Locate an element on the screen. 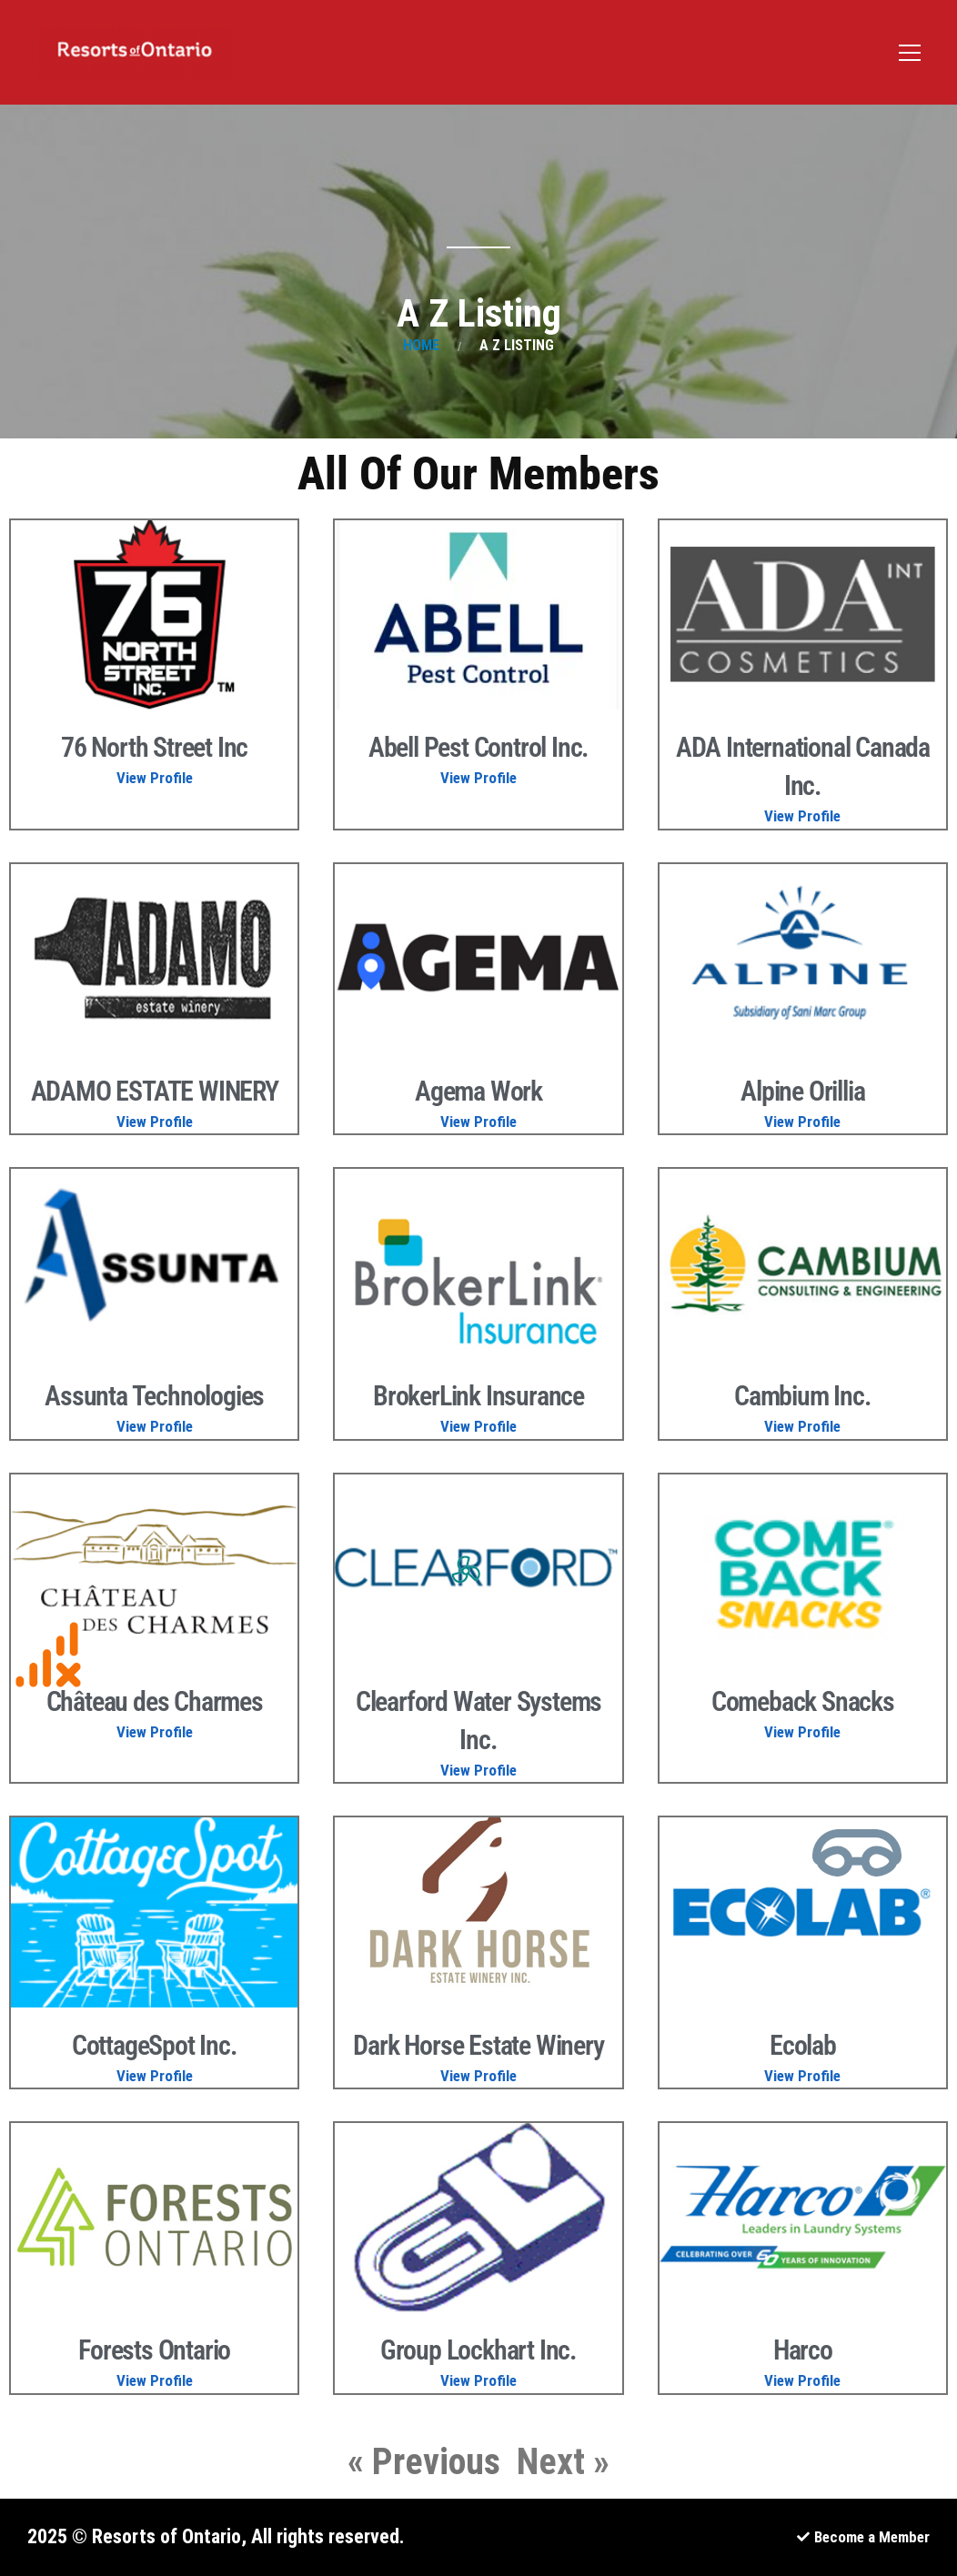  access swimming or diving activity settings is located at coordinates (857, 1853).